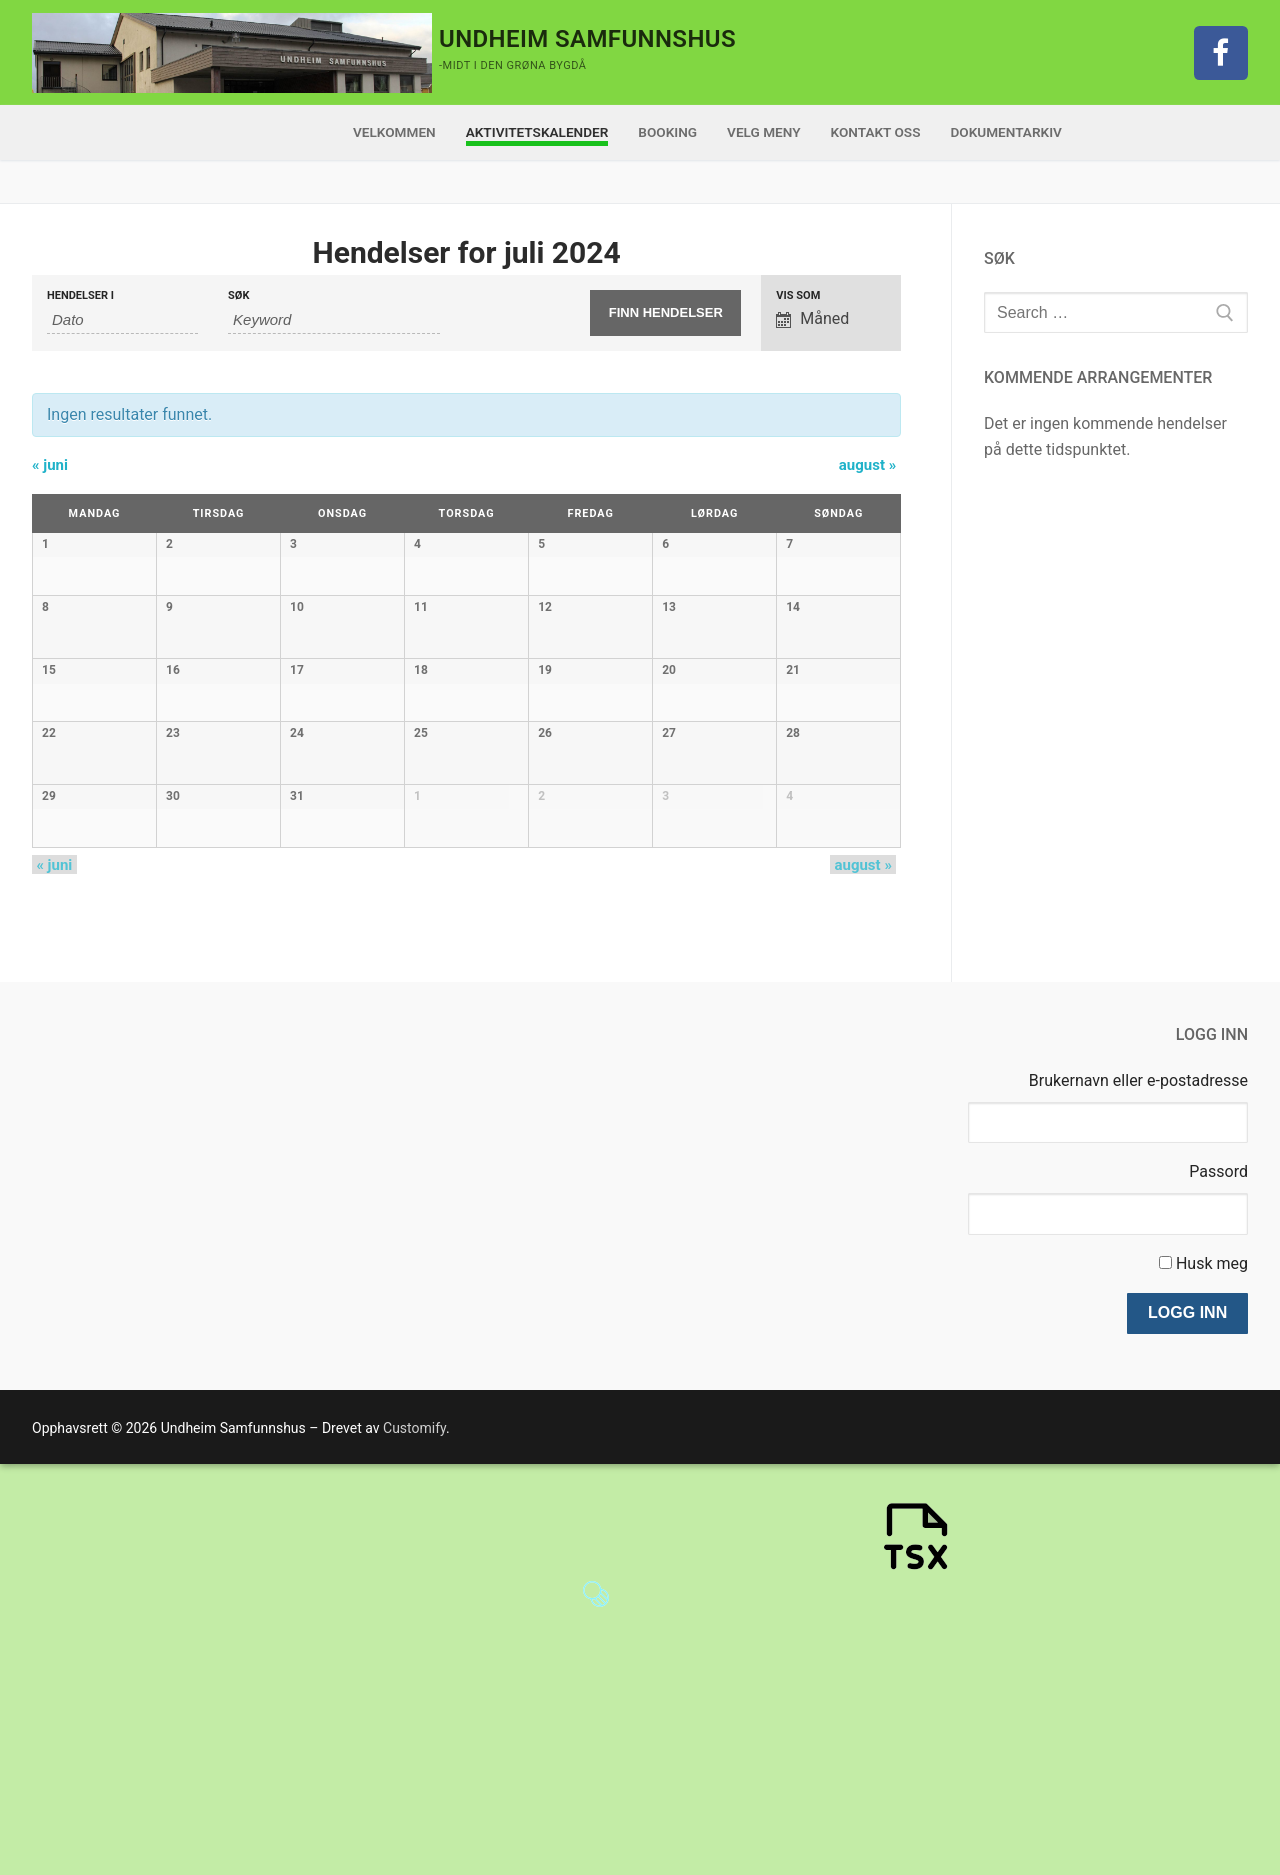 This screenshot has width=1280, height=1875. Describe the element at coordinates (596, 1594) in the screenshot. I see `subtract or remove a shape from selection` at that location.